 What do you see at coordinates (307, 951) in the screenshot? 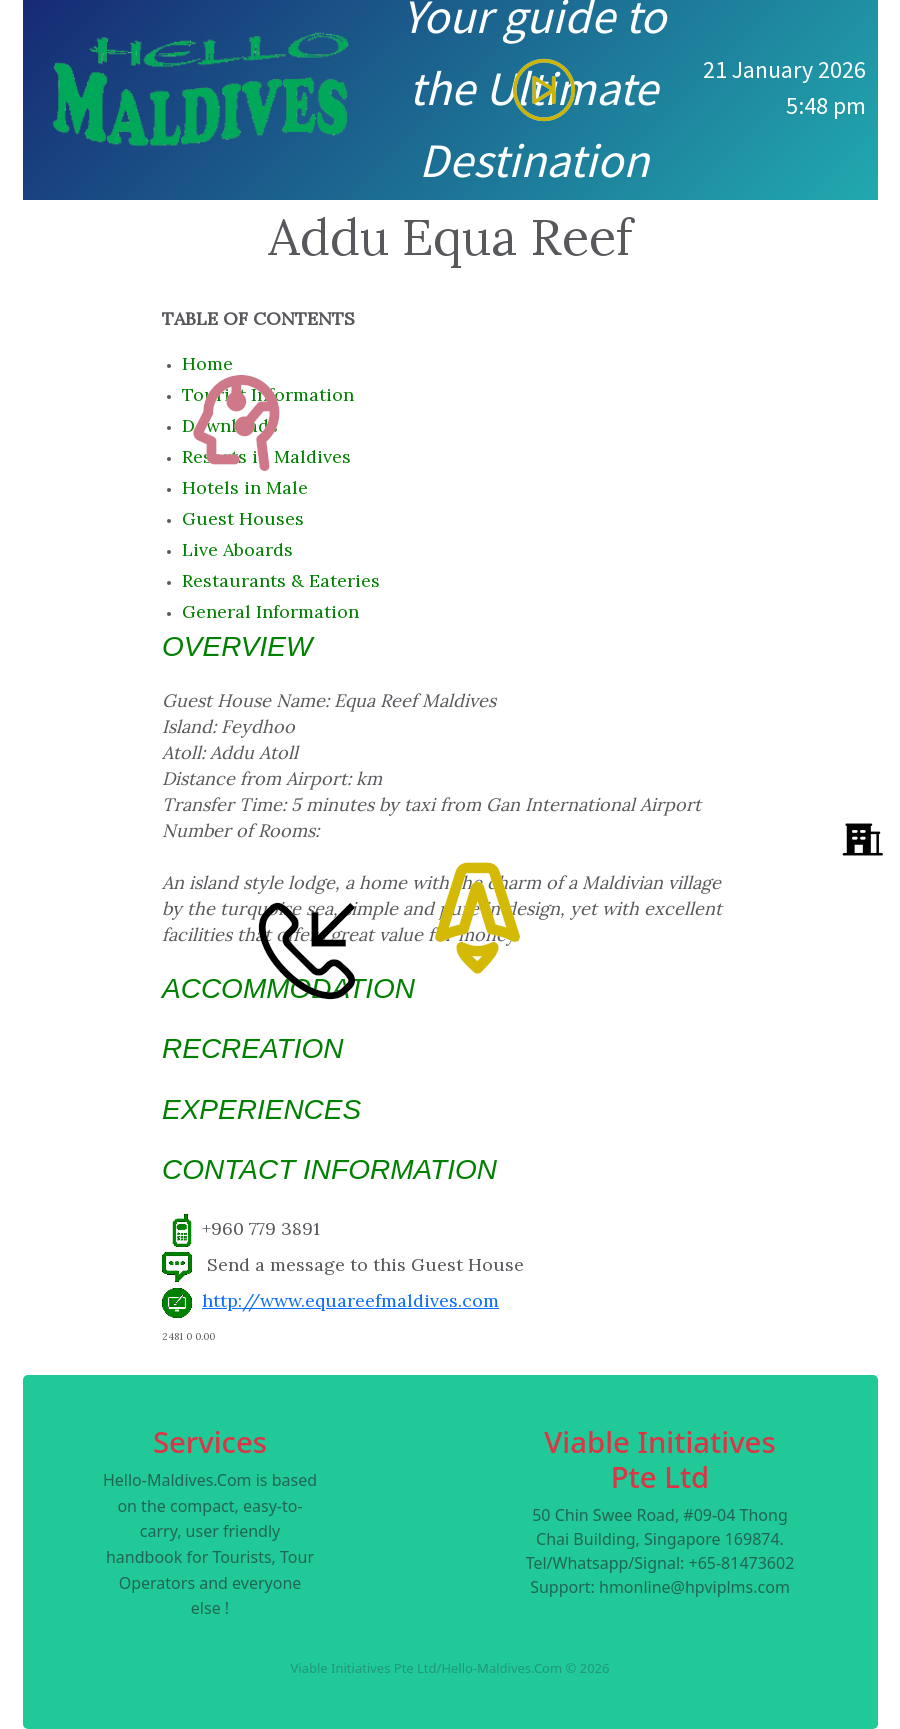
I see `indicates an incoming call` at bounding box center [307, 951].